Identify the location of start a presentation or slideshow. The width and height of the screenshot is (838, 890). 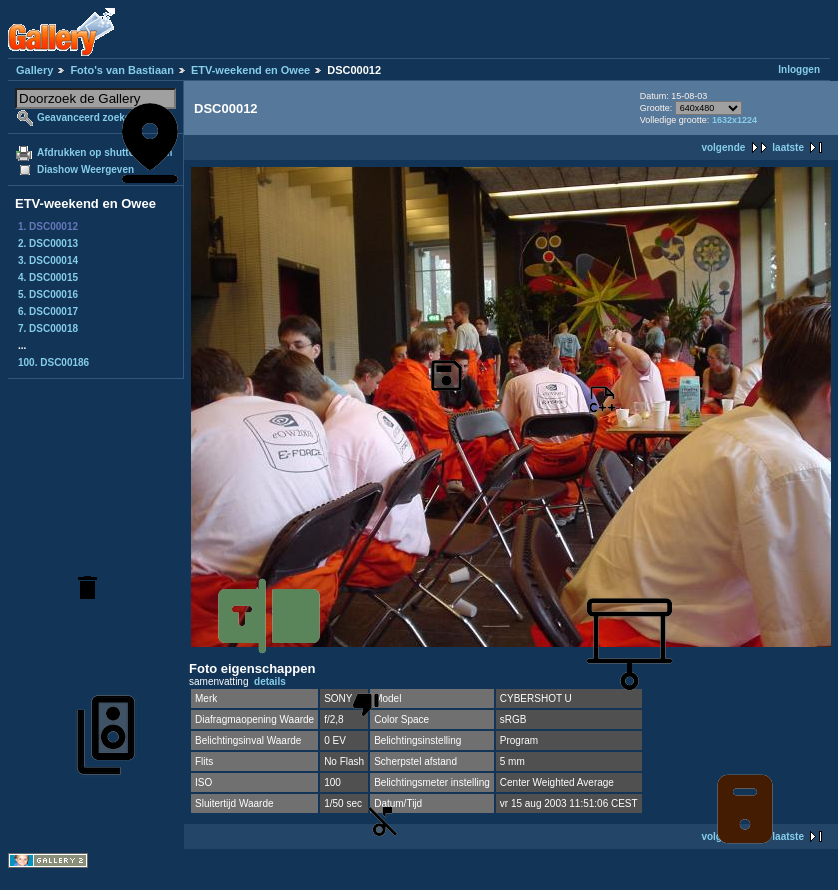
(629, 637).